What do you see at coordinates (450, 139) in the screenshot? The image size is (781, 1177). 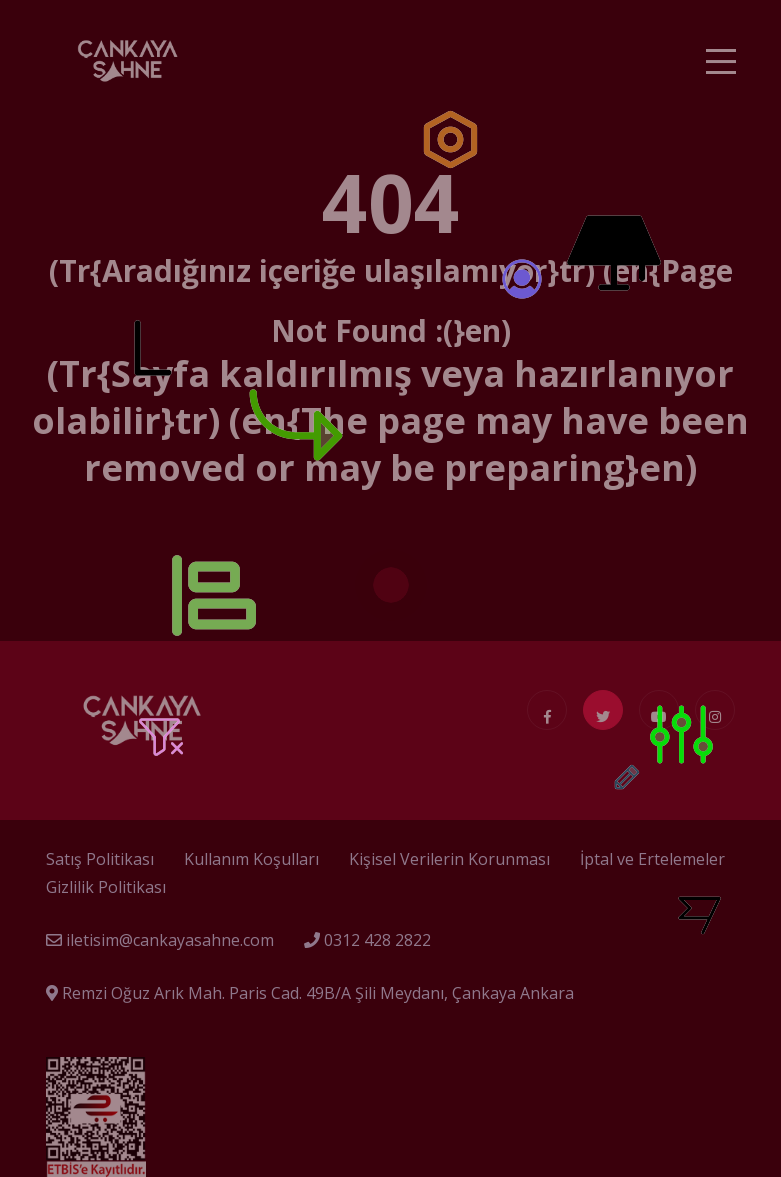 I see `access settings or configuration options` at bounding box center [450, 139].